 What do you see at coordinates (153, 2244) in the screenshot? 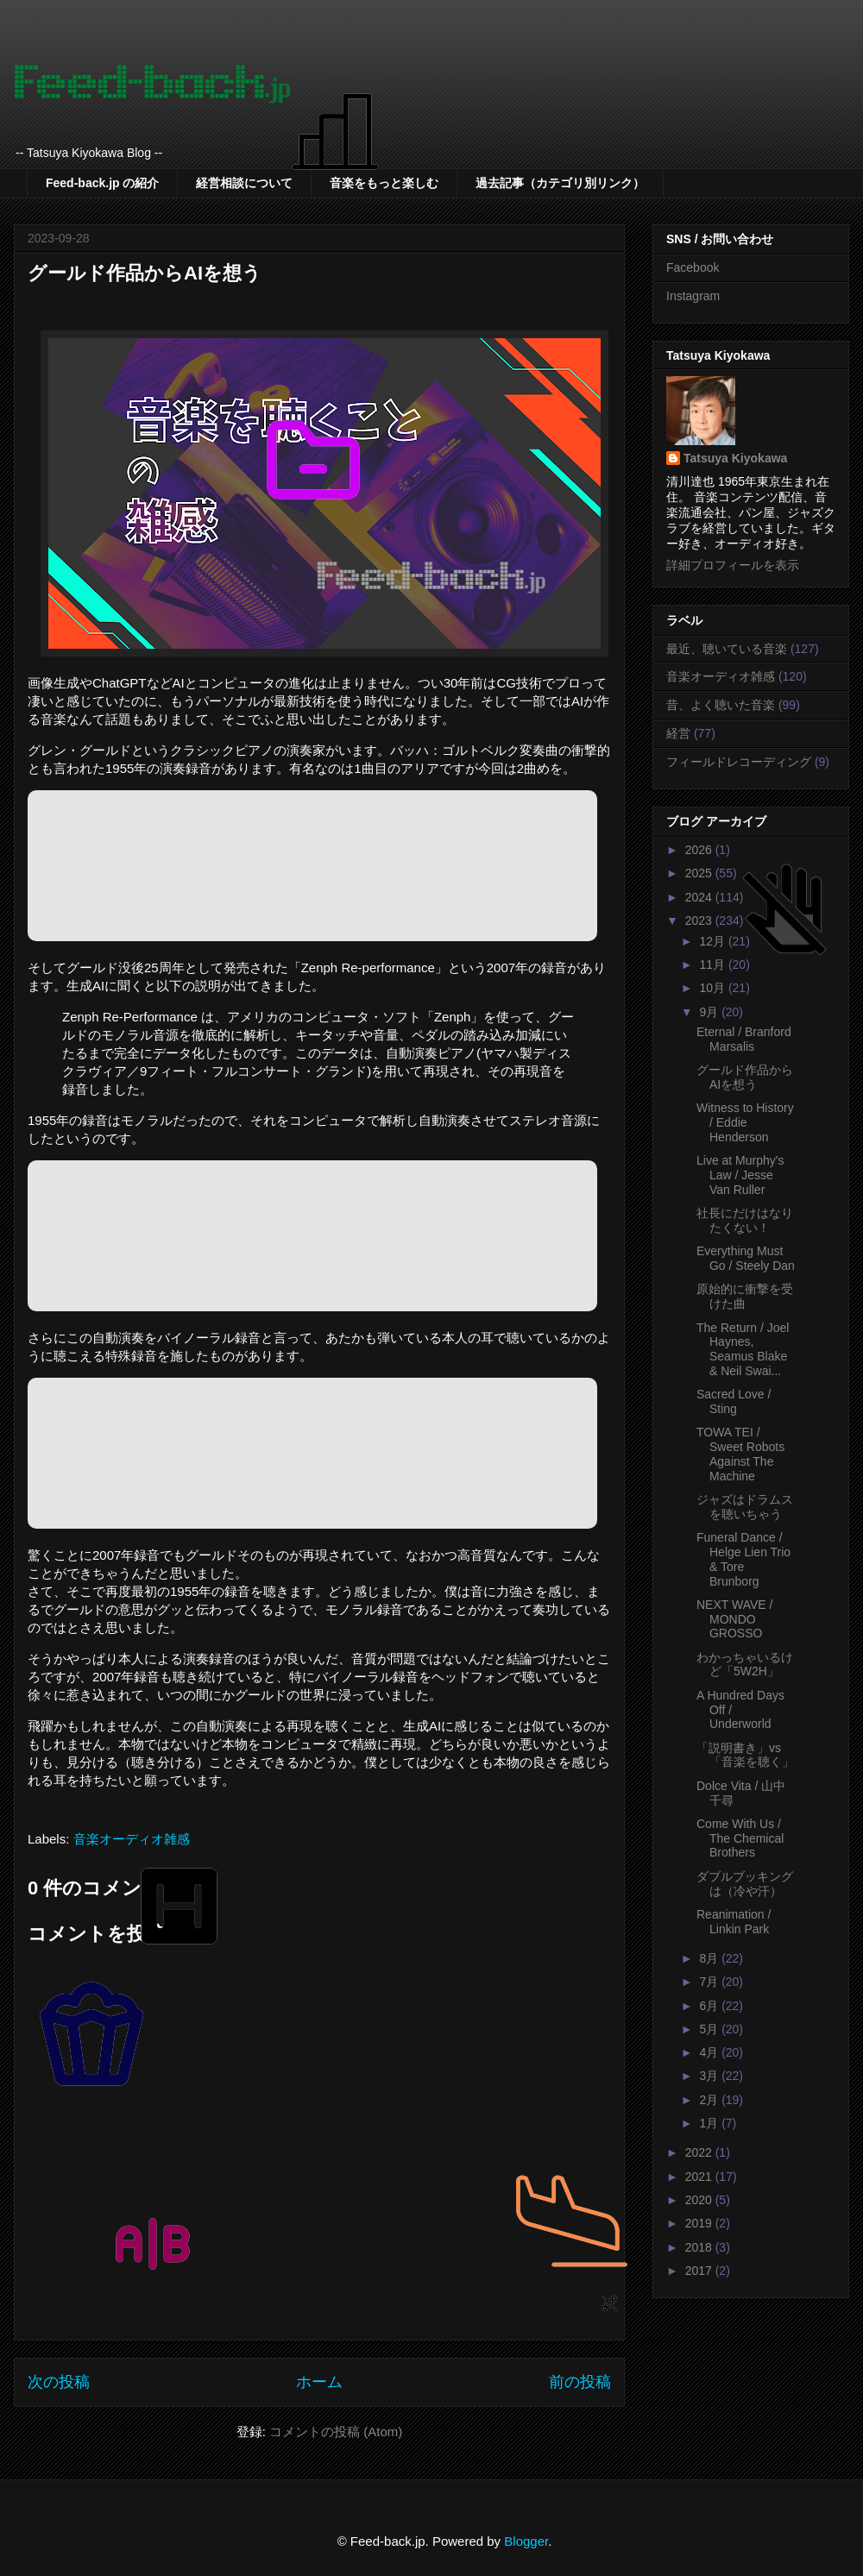
I see `toggle between A/B testing variants` at bounding box center [153, 2244].